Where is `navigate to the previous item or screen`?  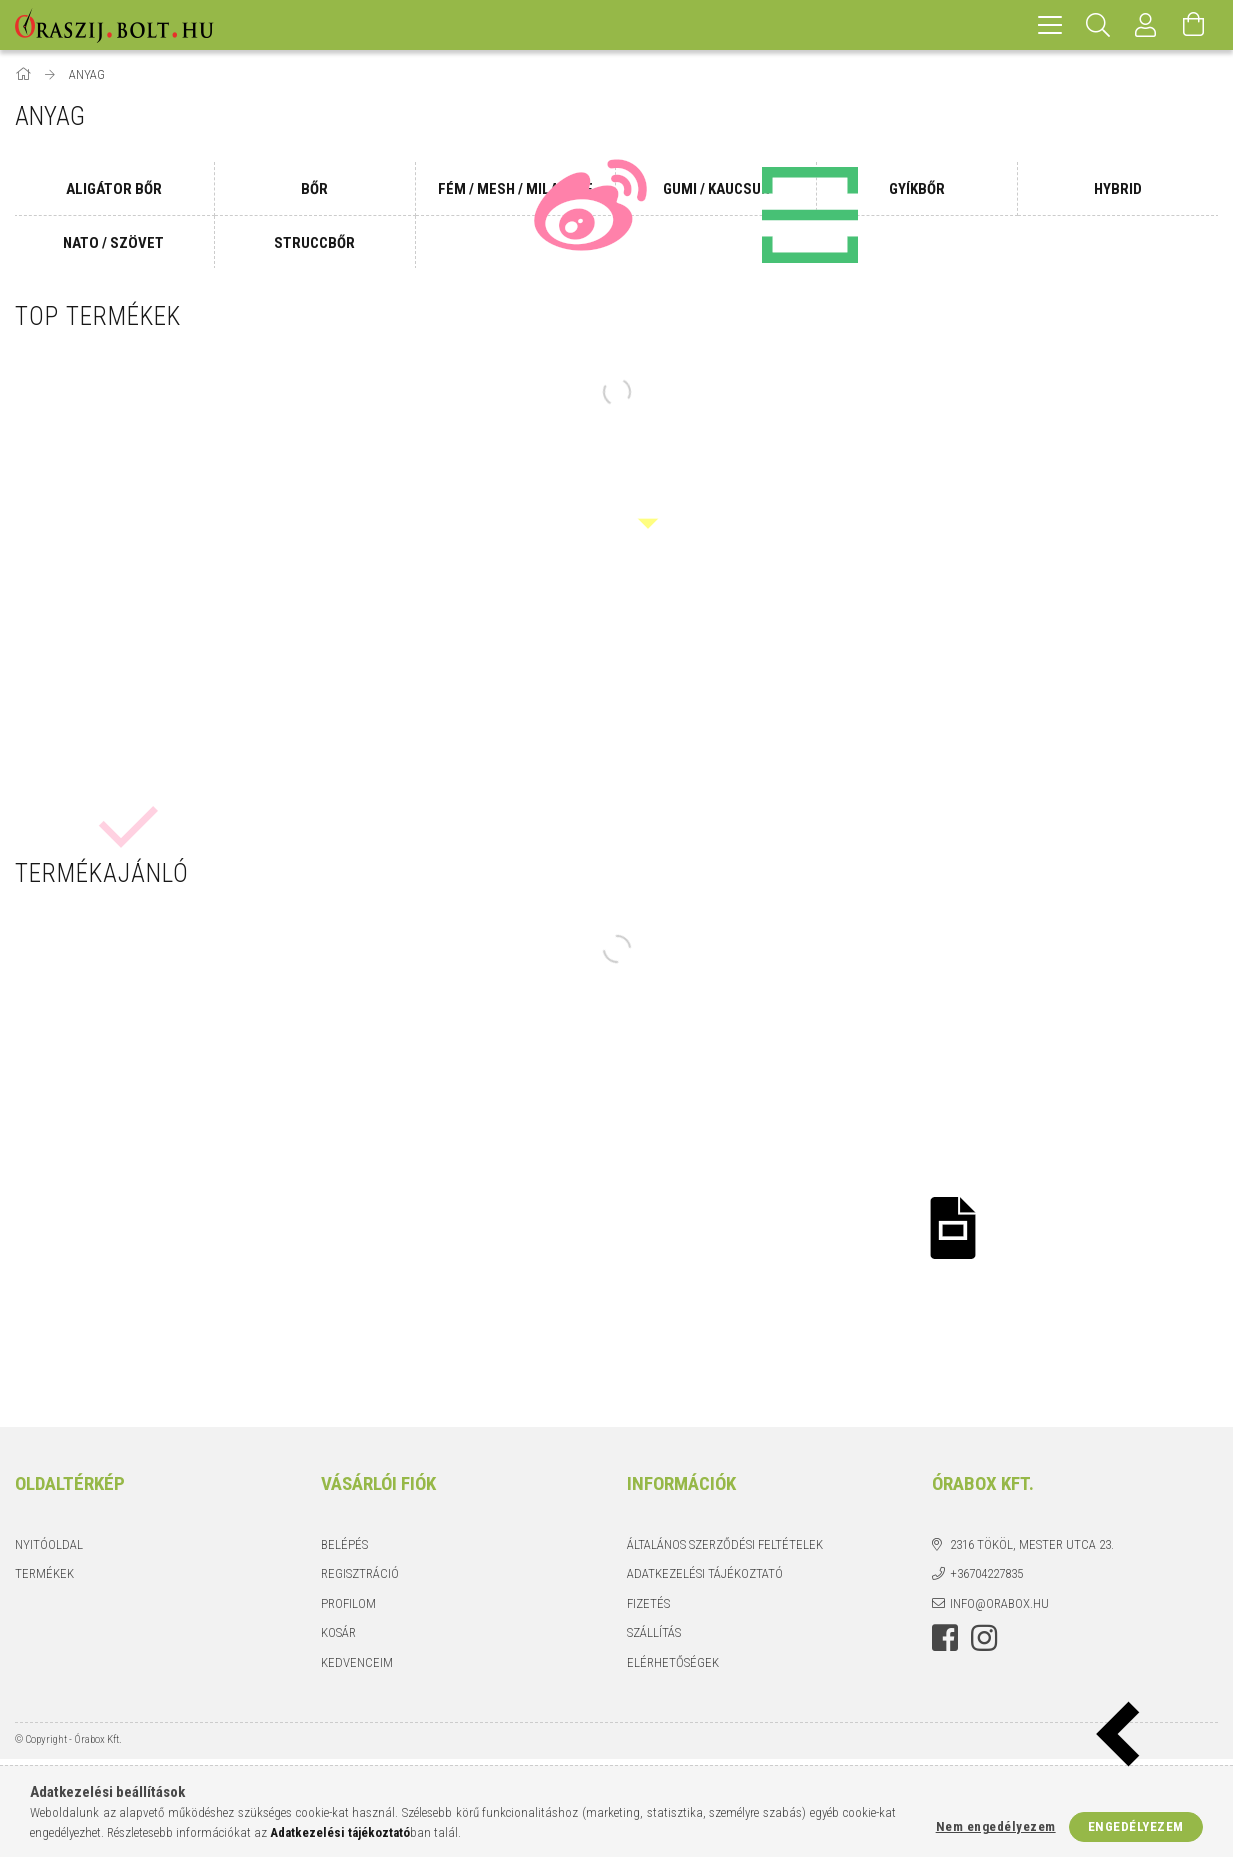 navigate to the previous item or screen is located at coordinates (1119, 1734).